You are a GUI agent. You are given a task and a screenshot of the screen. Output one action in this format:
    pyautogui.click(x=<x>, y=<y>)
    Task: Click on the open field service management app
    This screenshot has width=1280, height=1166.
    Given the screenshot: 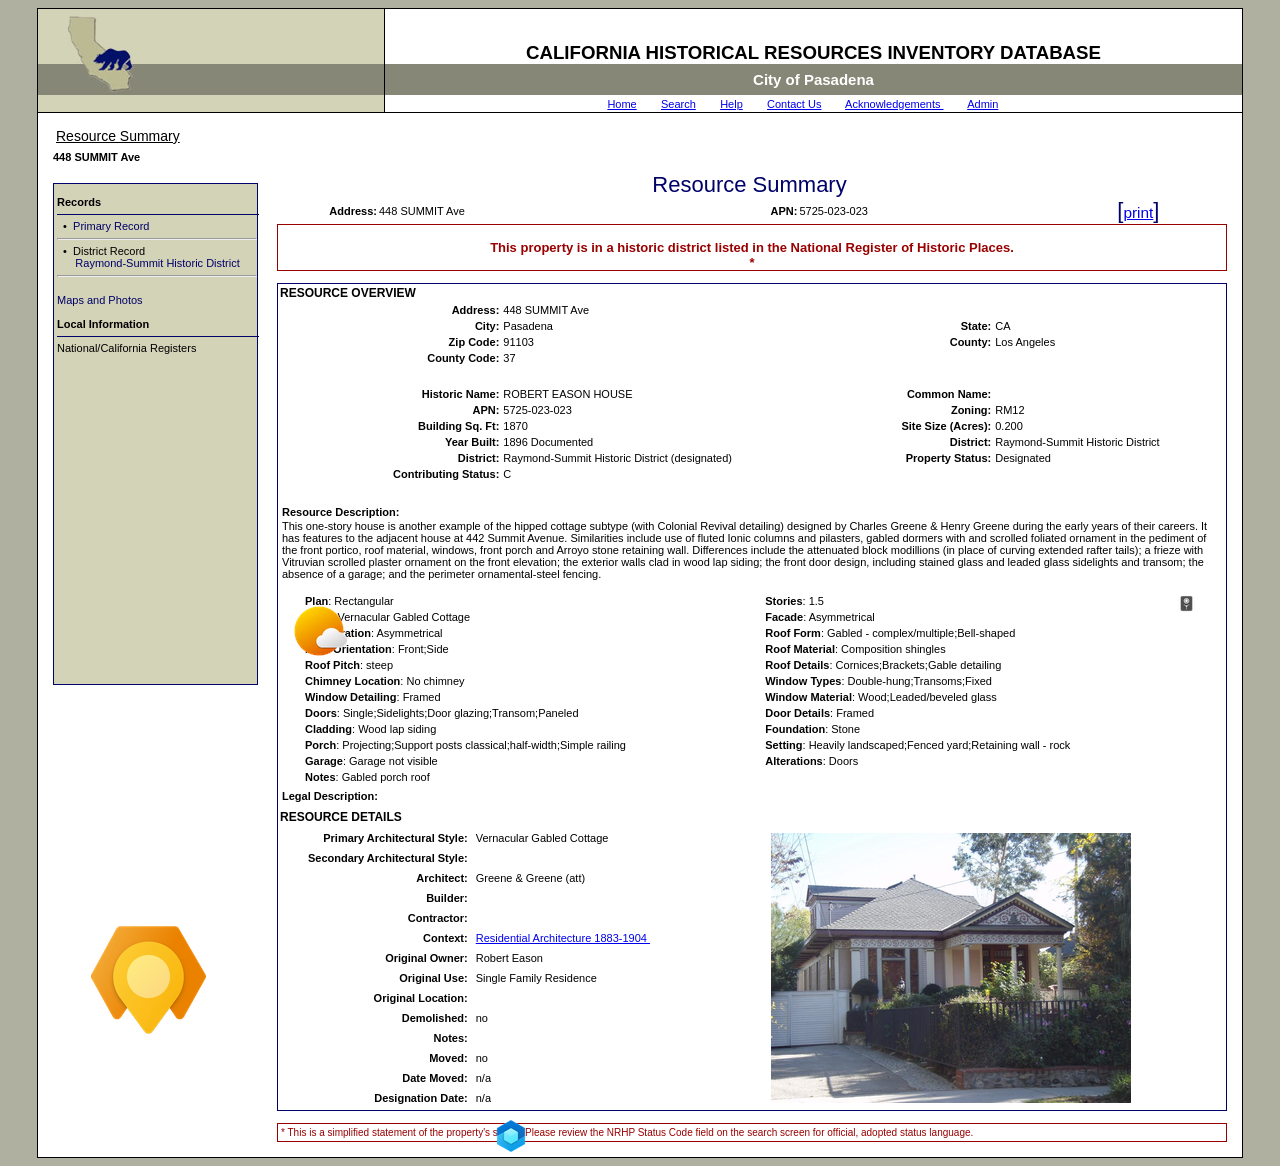 What is the action you would take?
    pyautogui.click(x=148, y=976)
    